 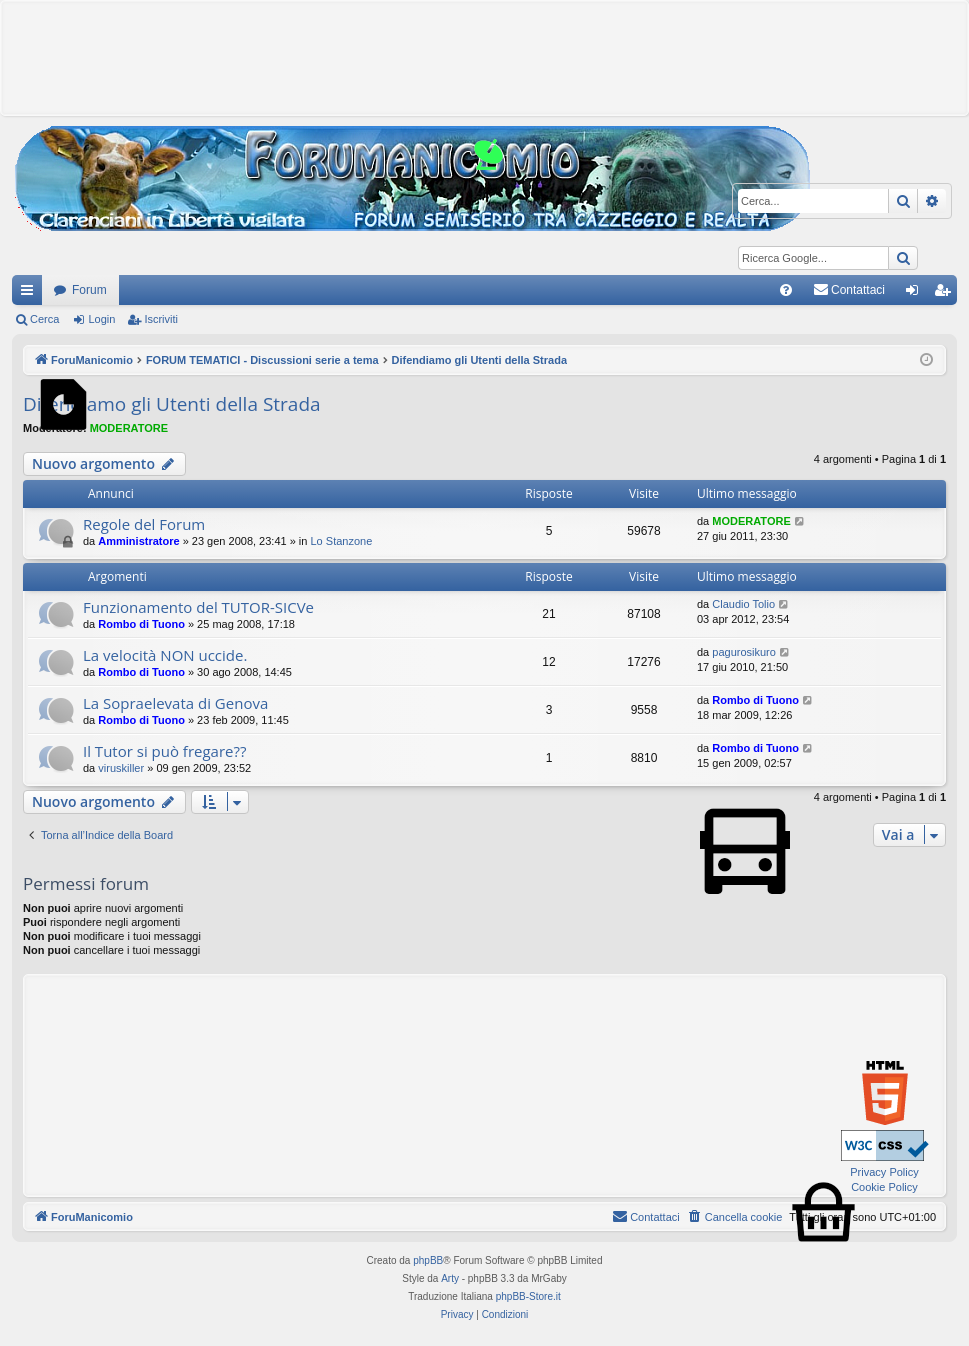 What do you see at coordinates (63, 404) in the screenshot?
I see `view file analytics or chart report` at bounding box center [63, 404].